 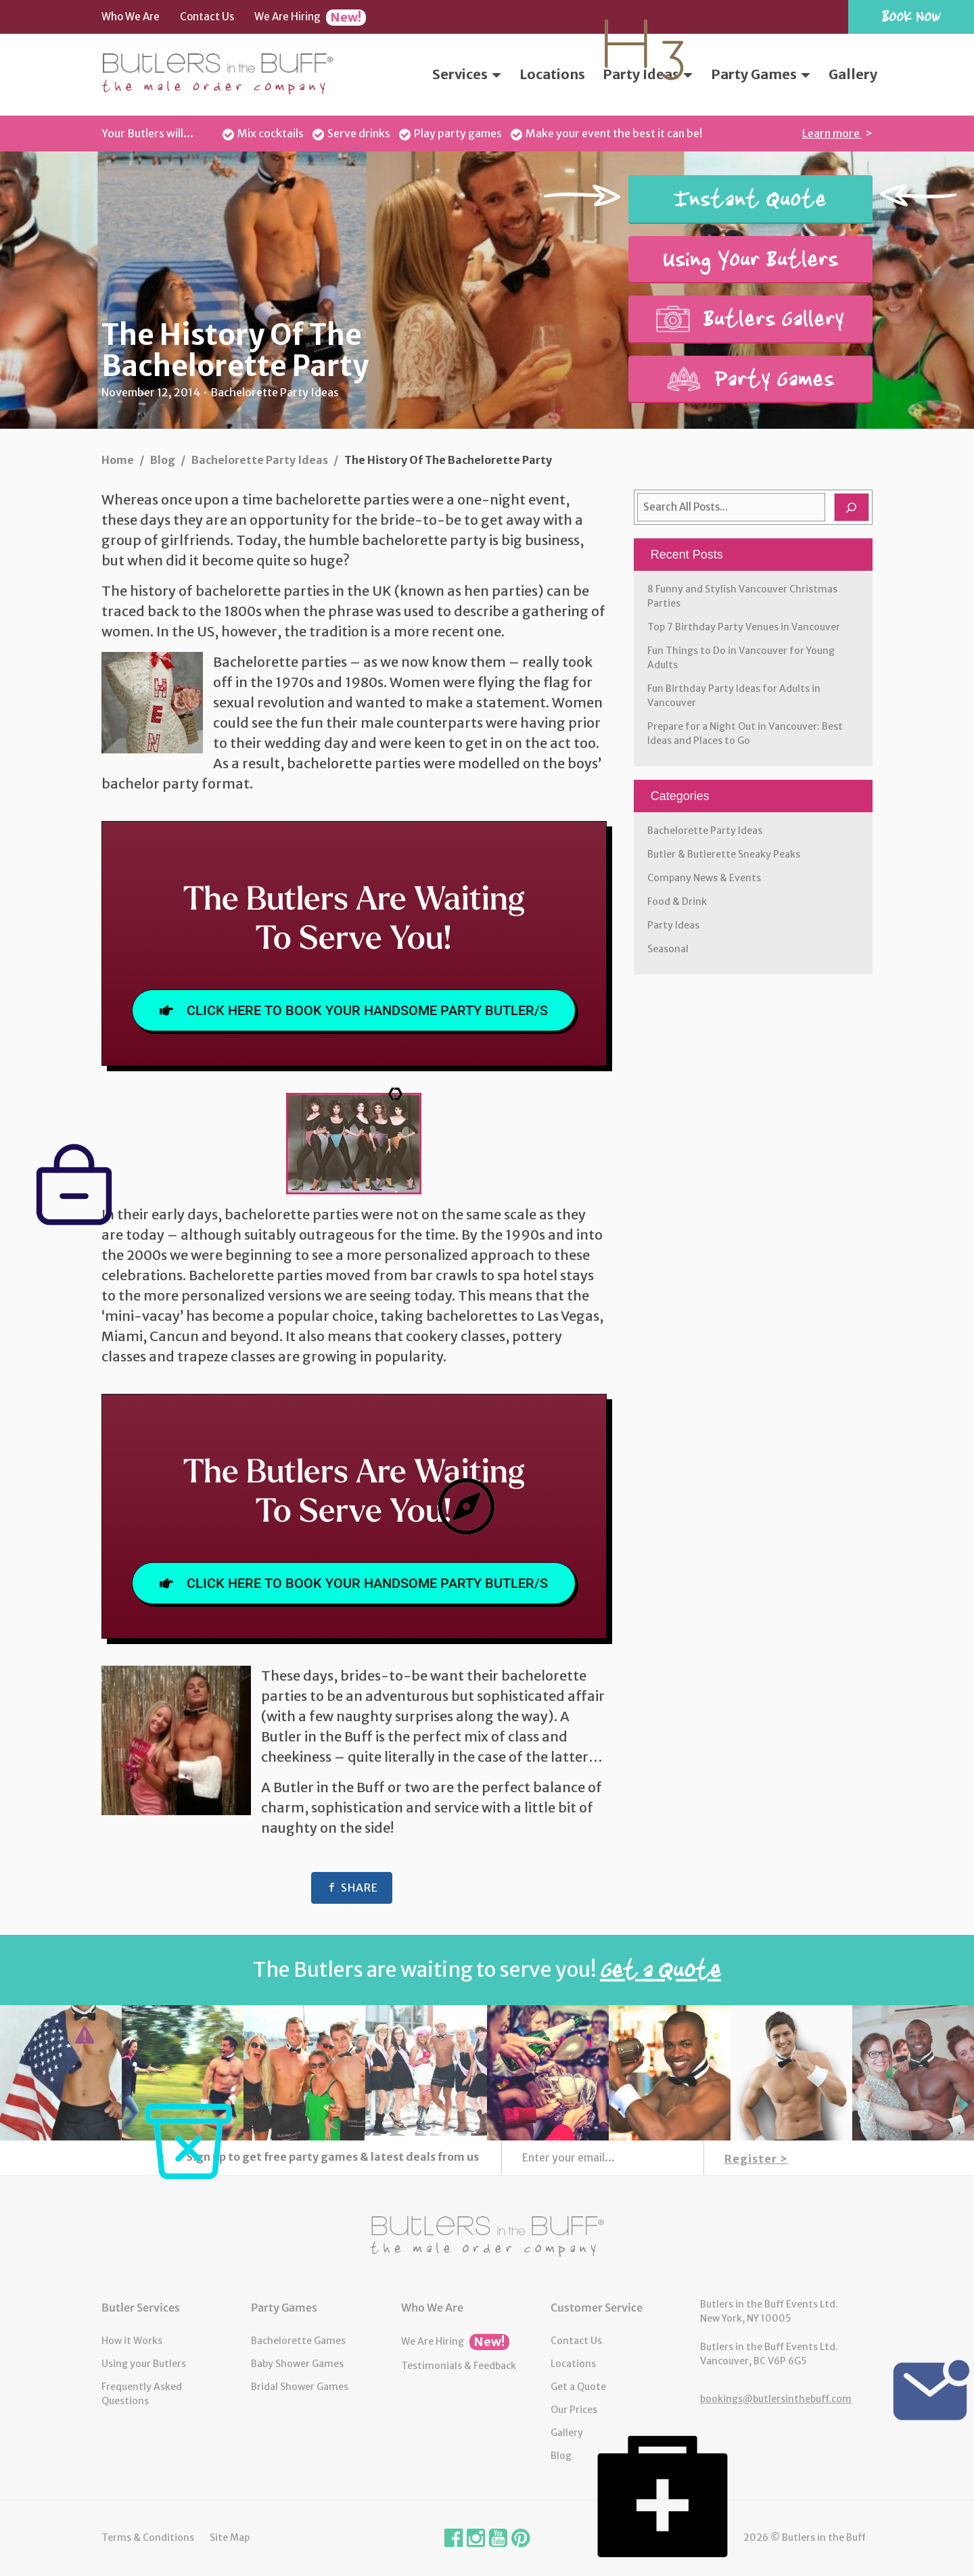 What do you see at coordinates (930, 2391) in the screenshot?
I see `indicates new unread email` at bounding box center [930, 2391].